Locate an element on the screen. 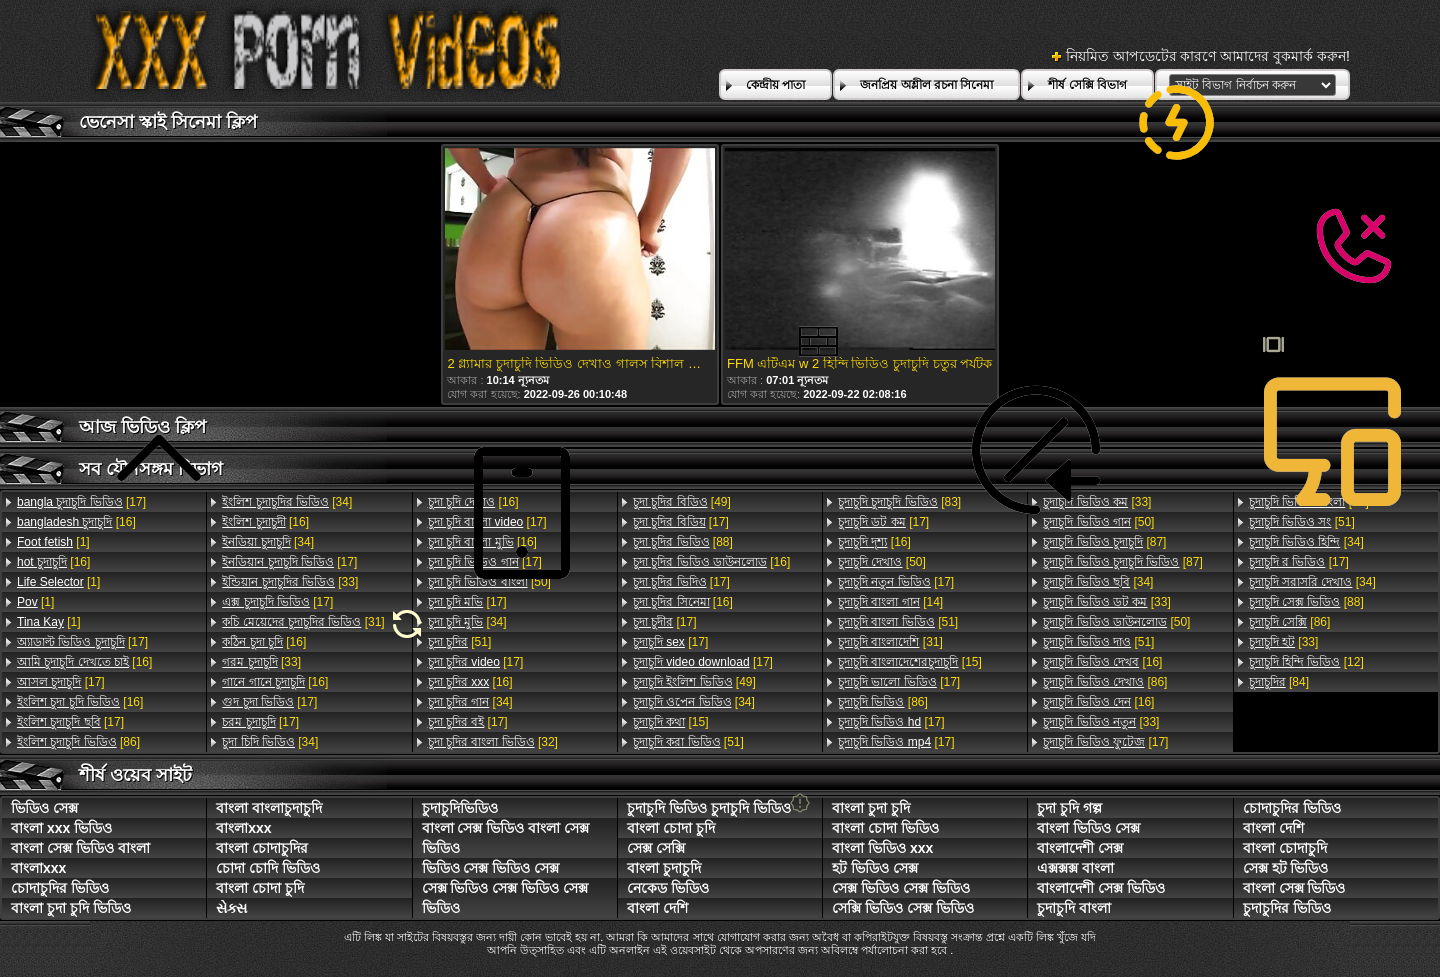 Image resolution: width=1440 pixels, height=977 pixels. indicates a warning or important notice is located at coordinates (800, 803).